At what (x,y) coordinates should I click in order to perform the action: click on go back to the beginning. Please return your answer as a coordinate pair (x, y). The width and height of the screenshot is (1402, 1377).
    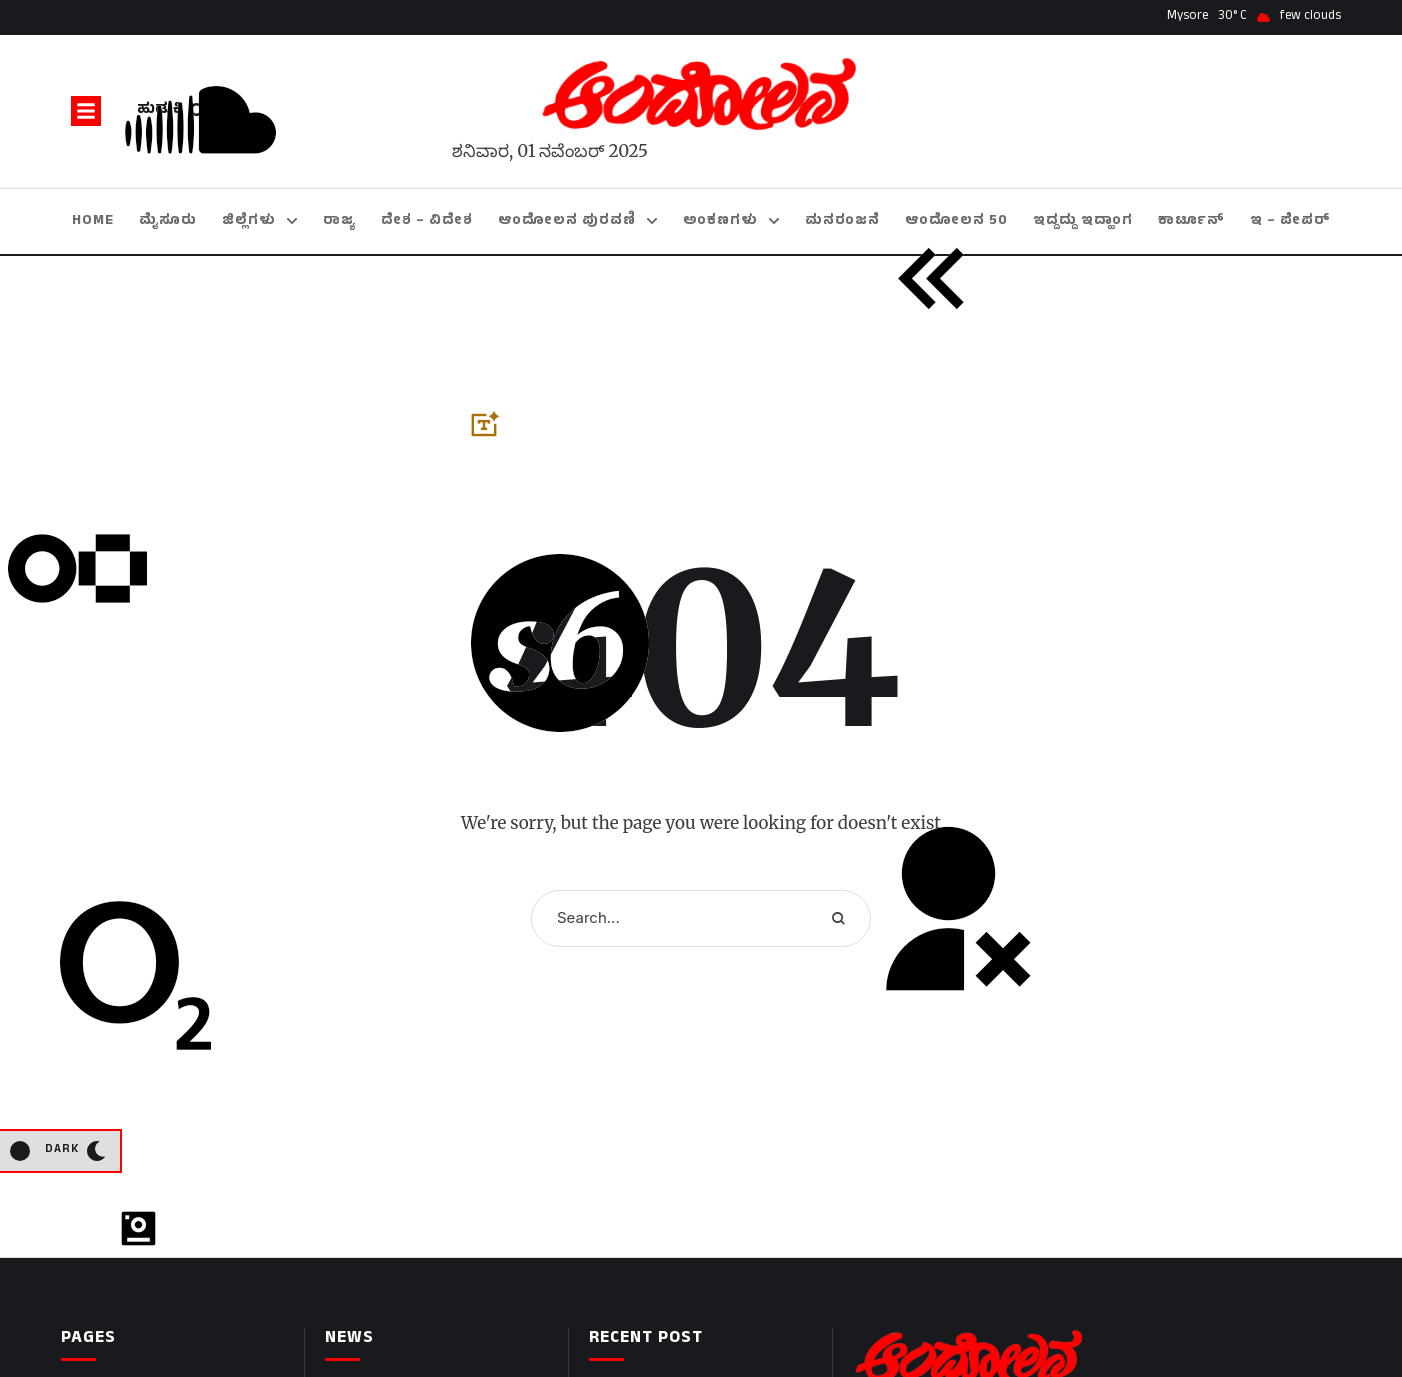
    Looking at the image, I should click on (933, 278).